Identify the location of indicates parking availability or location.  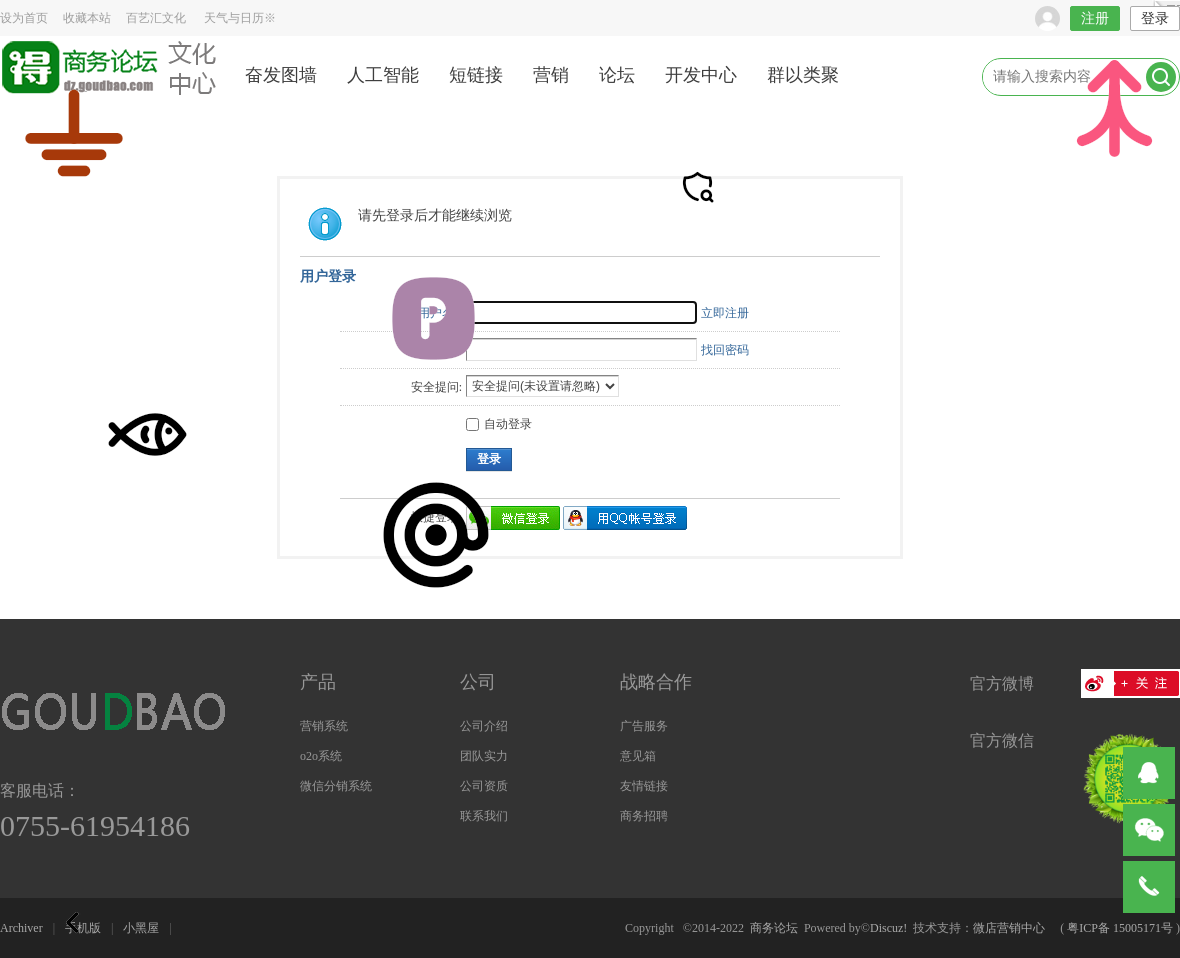
(433, 318).